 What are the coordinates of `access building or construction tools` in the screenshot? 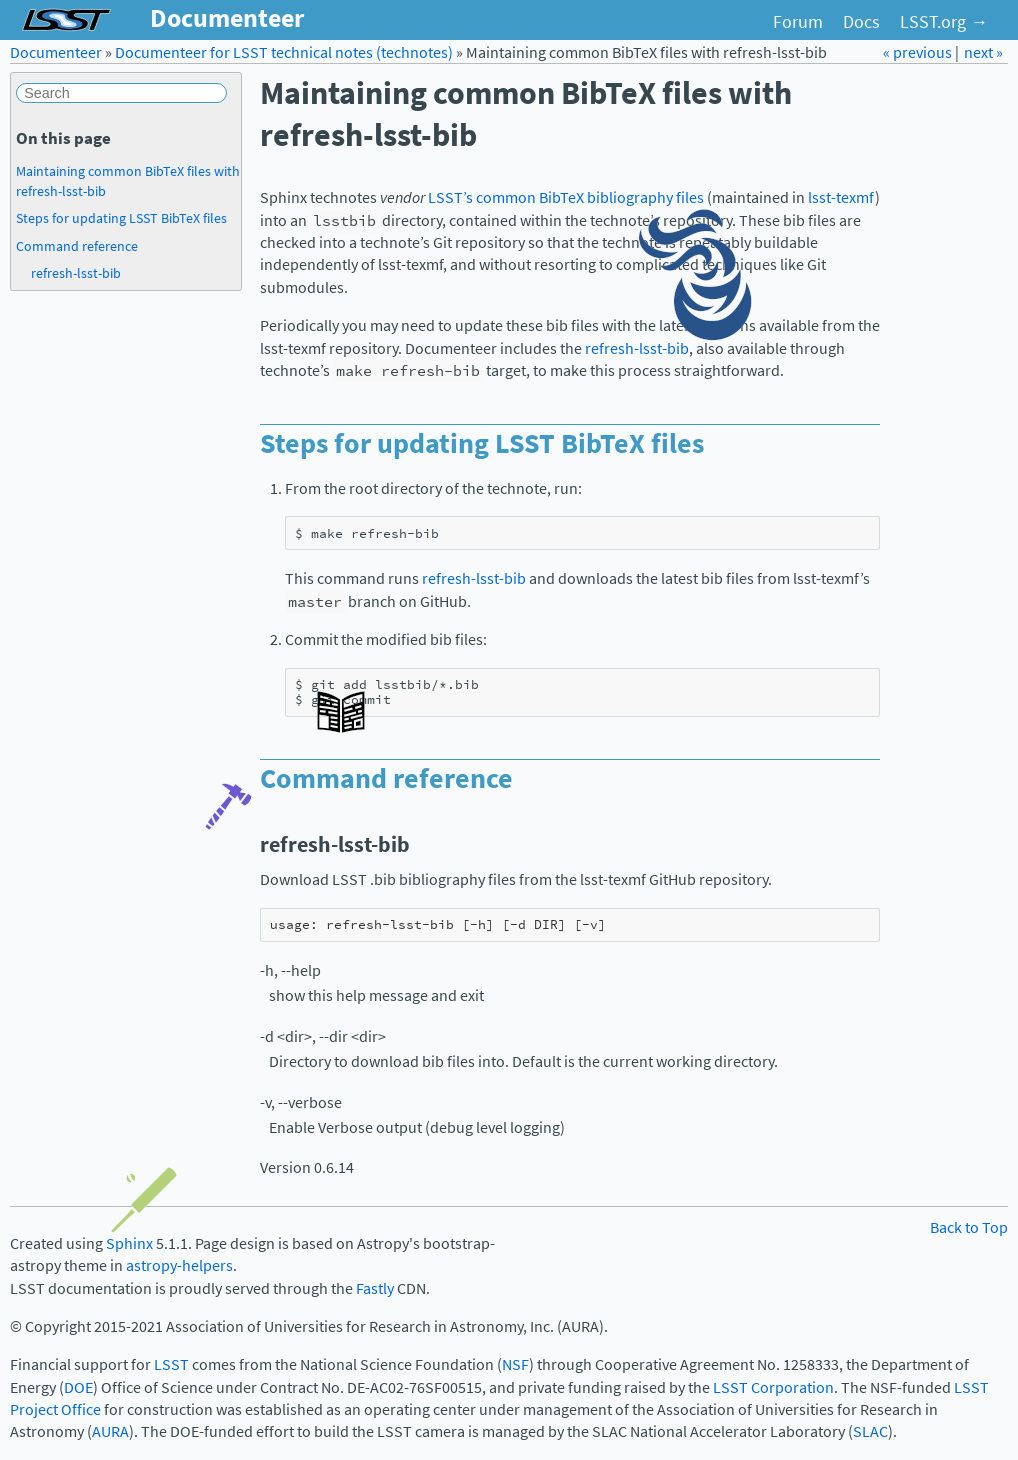 It's located at (228, 806).